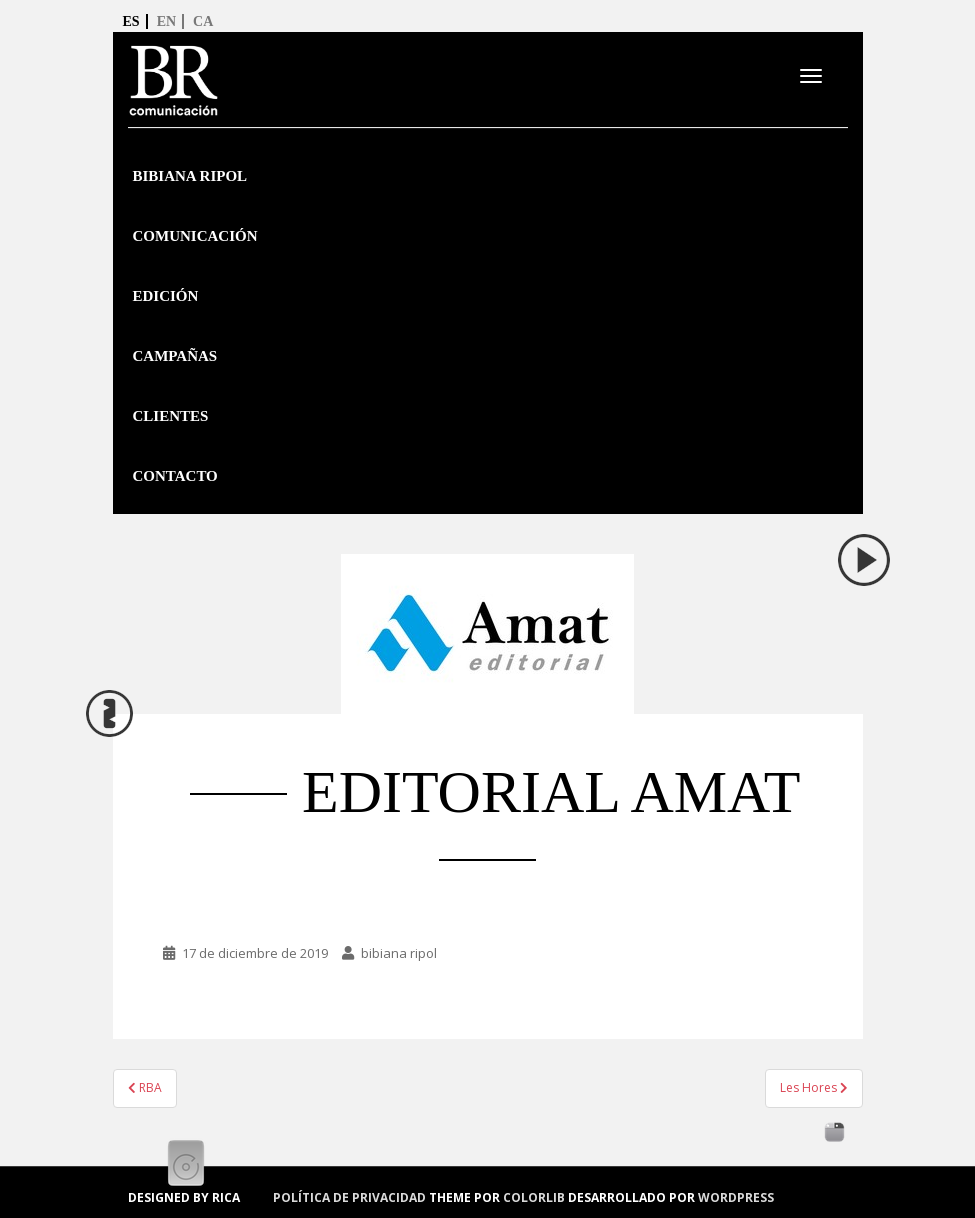  I want to click on access password manager, so click(109, 713).